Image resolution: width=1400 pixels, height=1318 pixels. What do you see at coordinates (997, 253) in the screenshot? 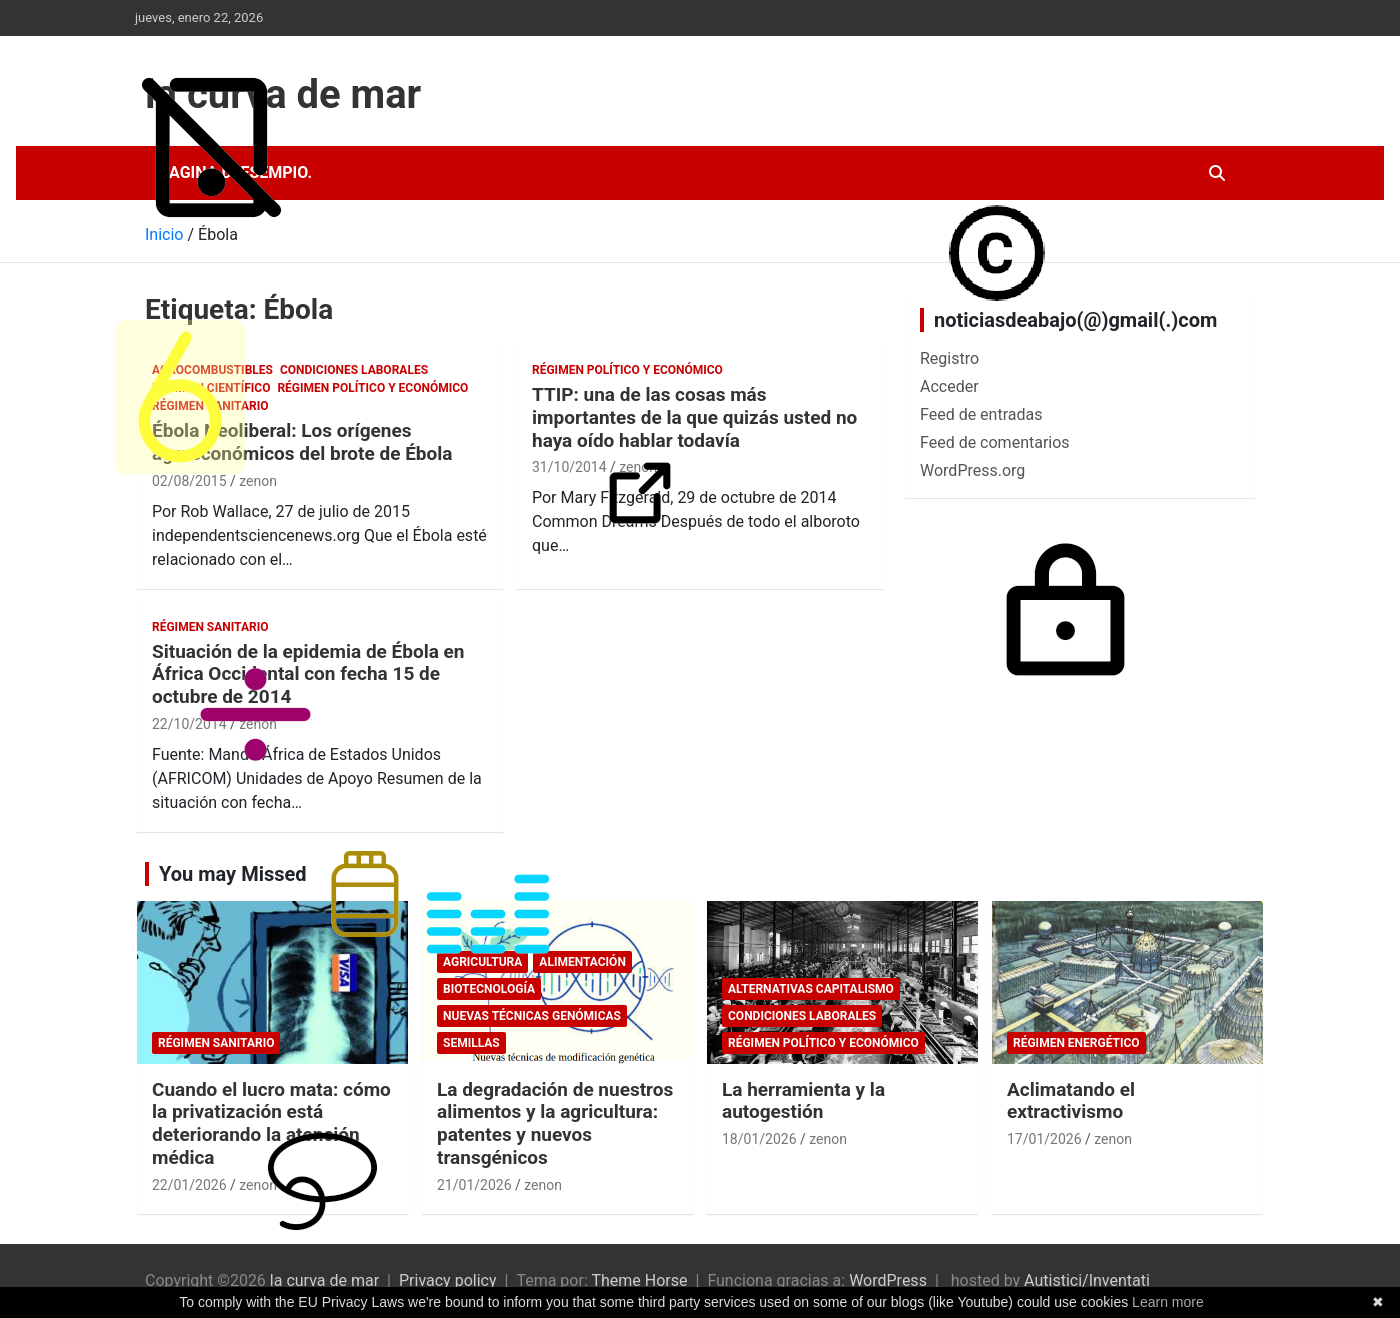
I see `view copyright information` at bounding box center [997, 253].